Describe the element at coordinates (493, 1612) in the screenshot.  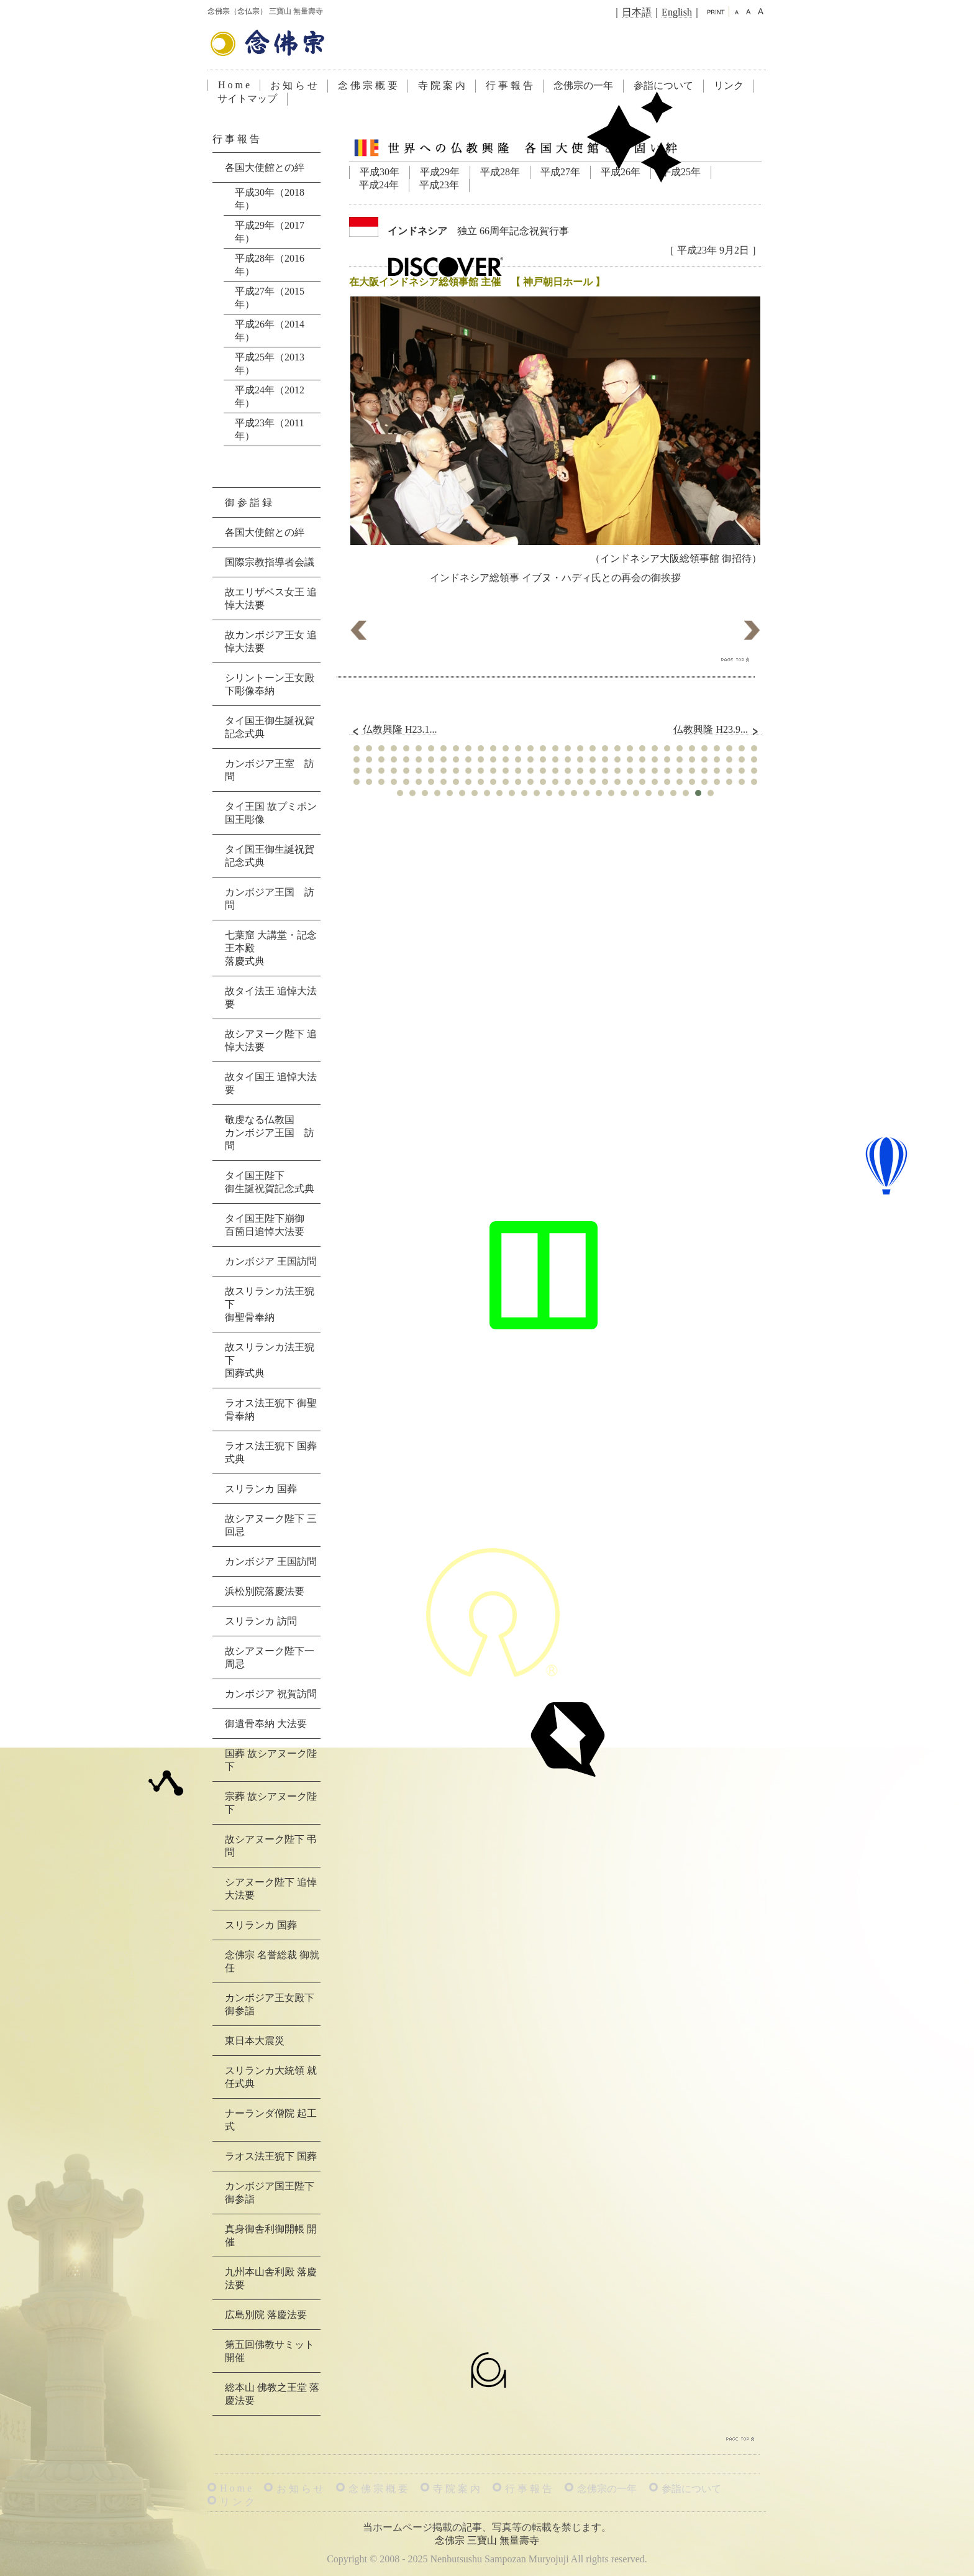
I see `open source initiative logo` at that location.